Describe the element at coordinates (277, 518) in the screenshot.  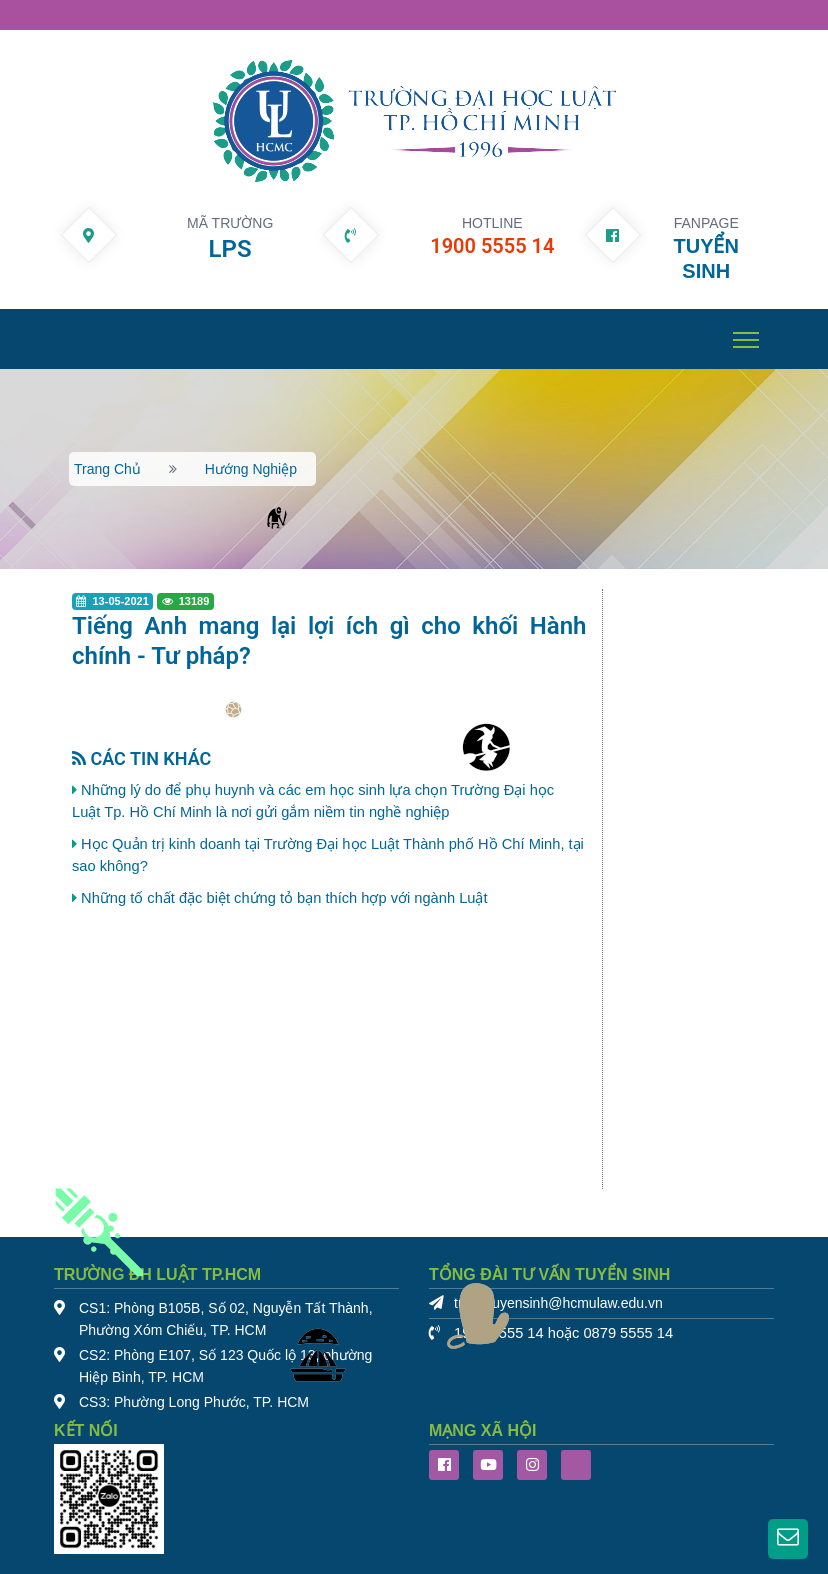
I see `enemy minion character in a game interface` at that location.